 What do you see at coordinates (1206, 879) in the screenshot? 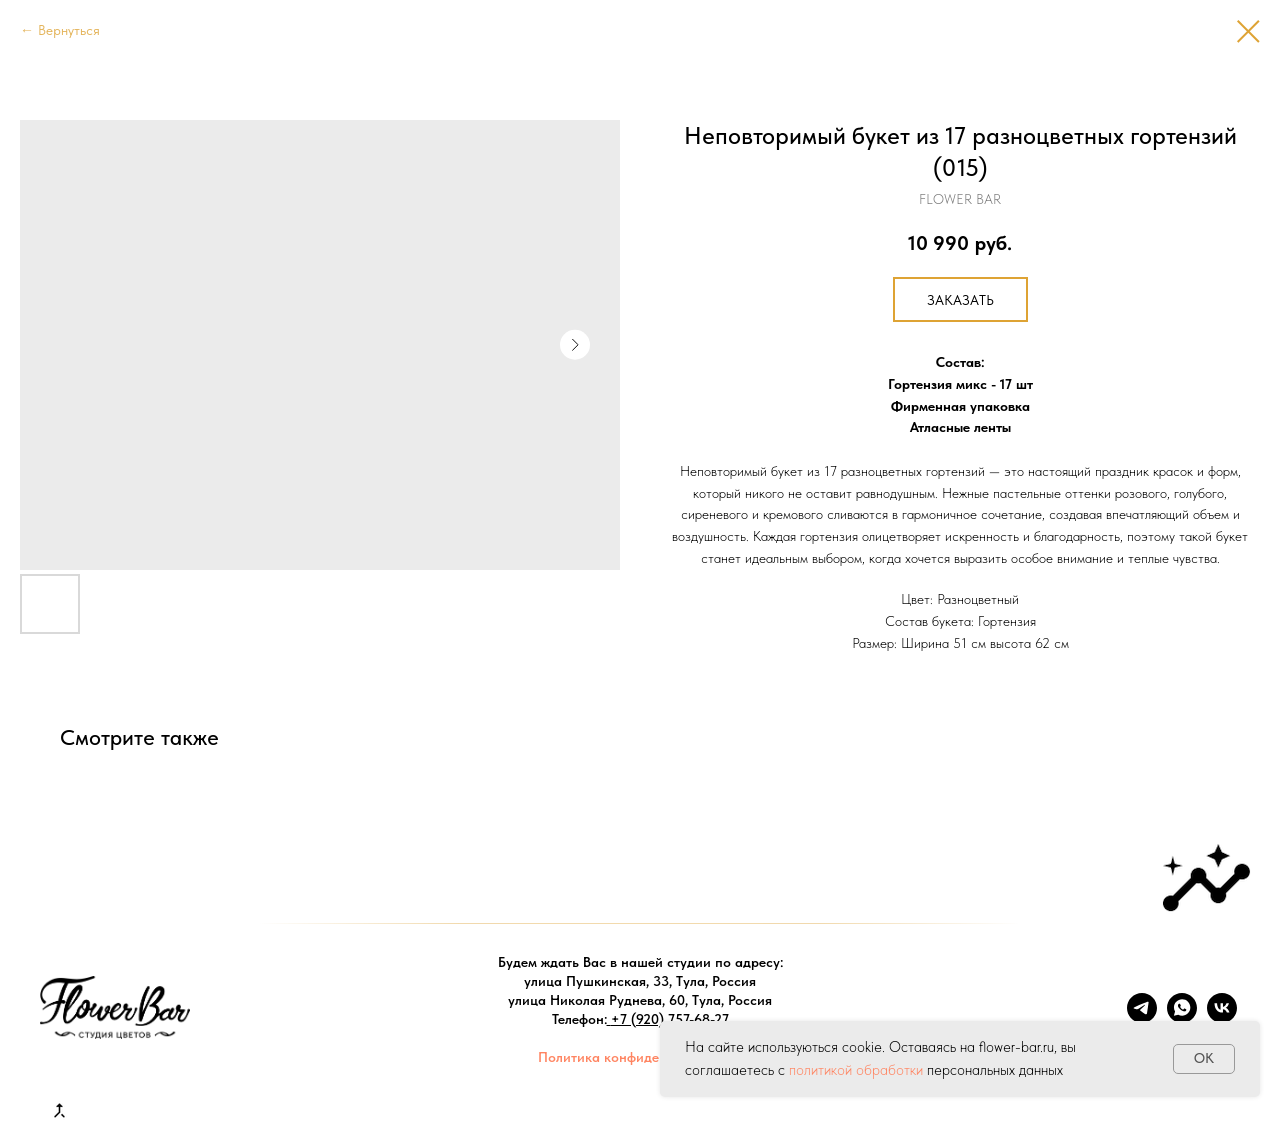
I see `view analytics and performance insights` at bounding box center [1206, 879].